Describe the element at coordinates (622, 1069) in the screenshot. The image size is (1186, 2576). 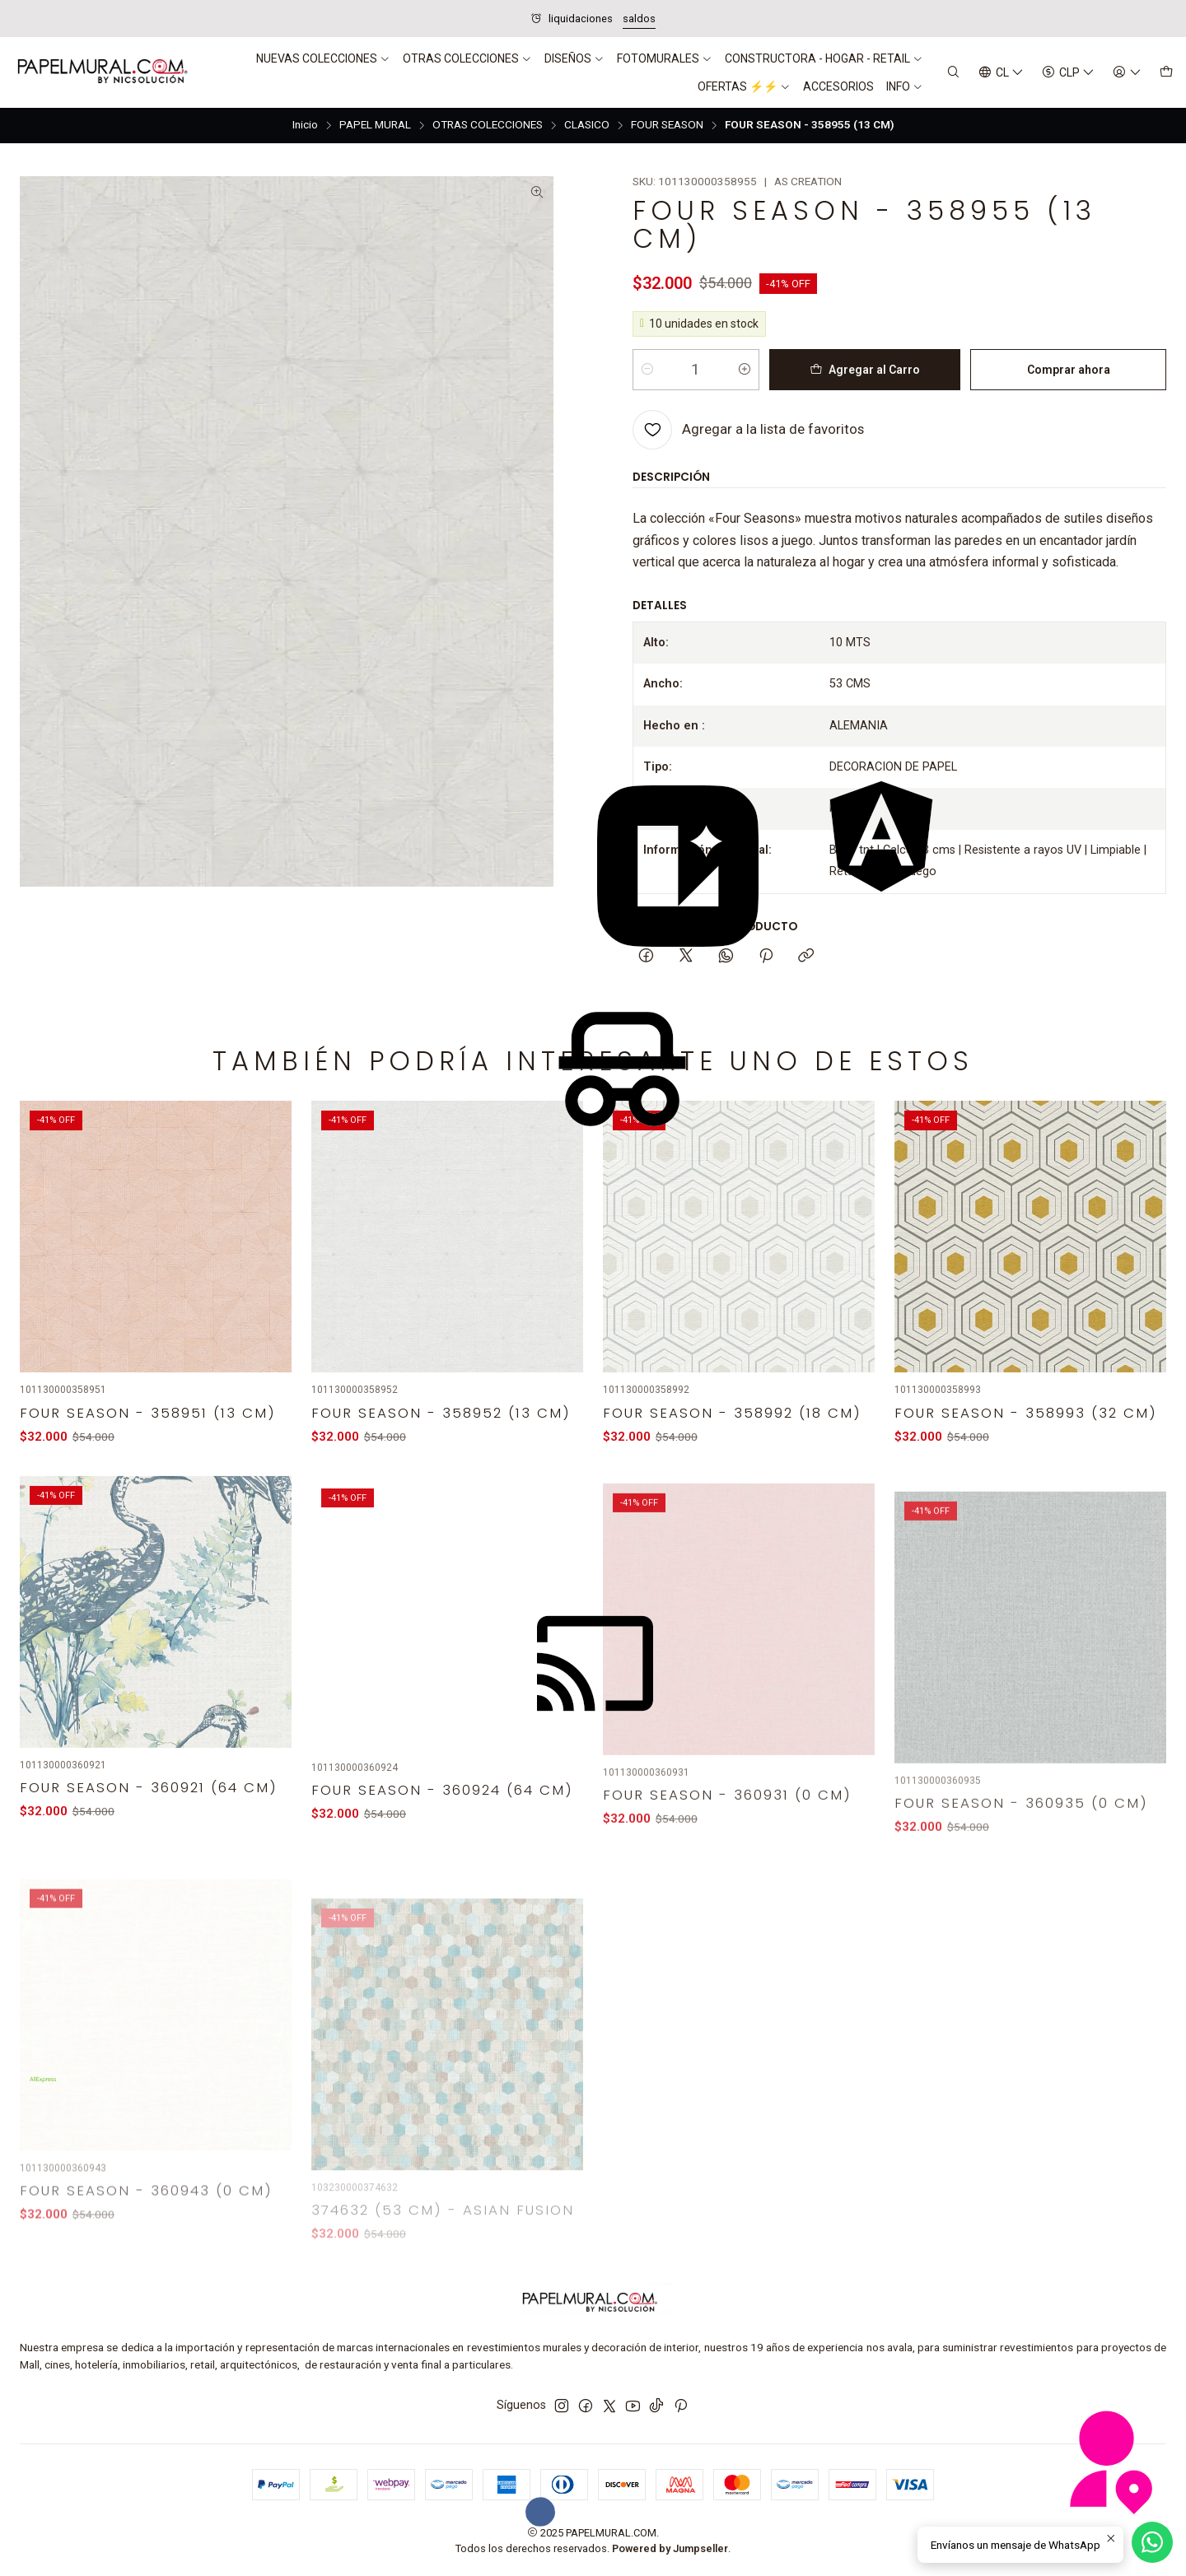
I see `incognito or private browsing mode` at that location.